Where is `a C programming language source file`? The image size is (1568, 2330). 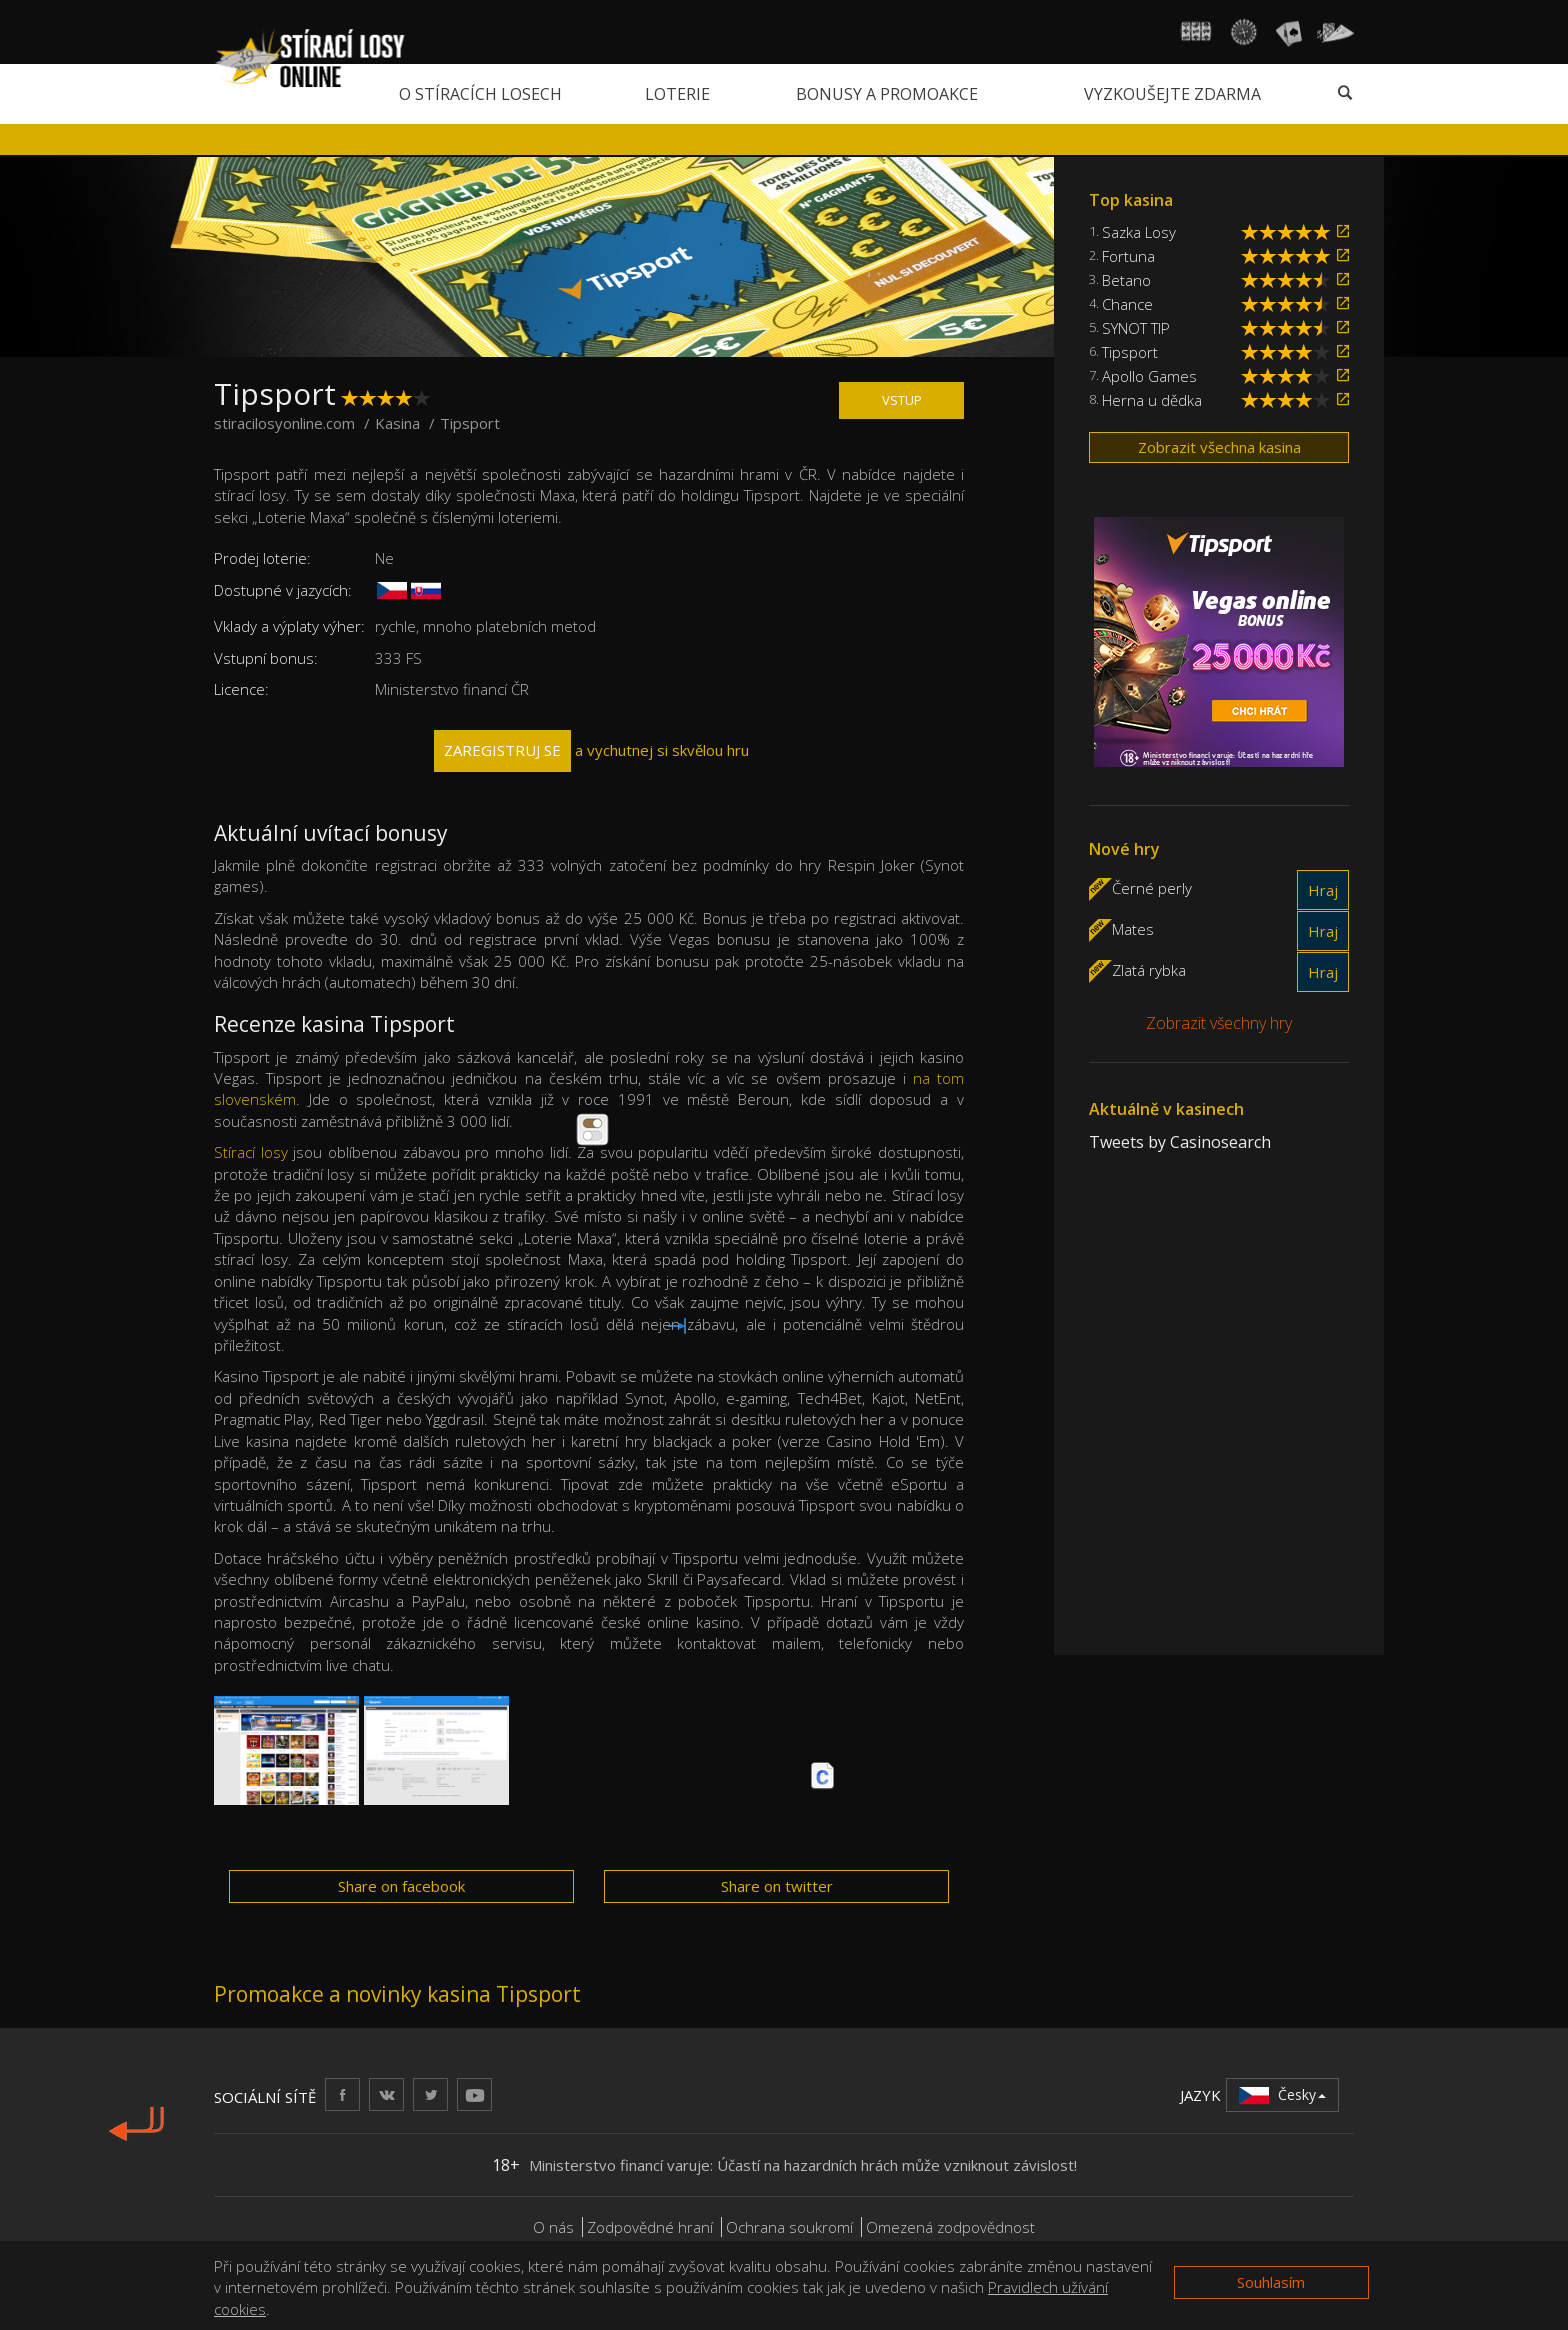
a C programming language source file is located at coordinates (822, 1775).